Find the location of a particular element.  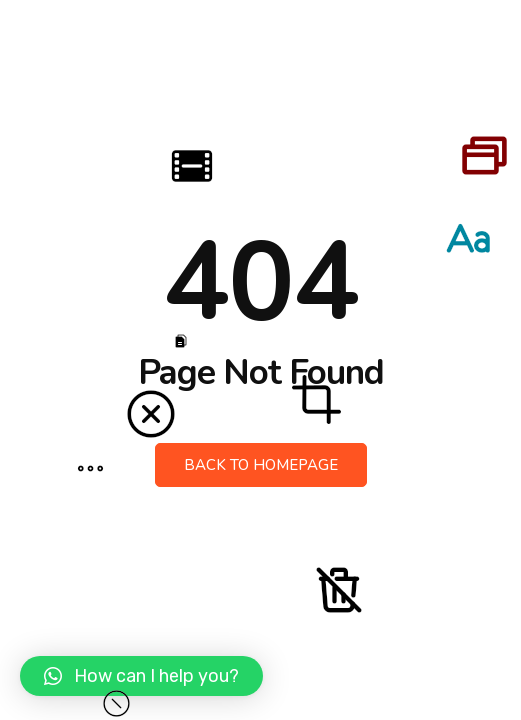

crop or resize an image is located at coordinates (316, 399).